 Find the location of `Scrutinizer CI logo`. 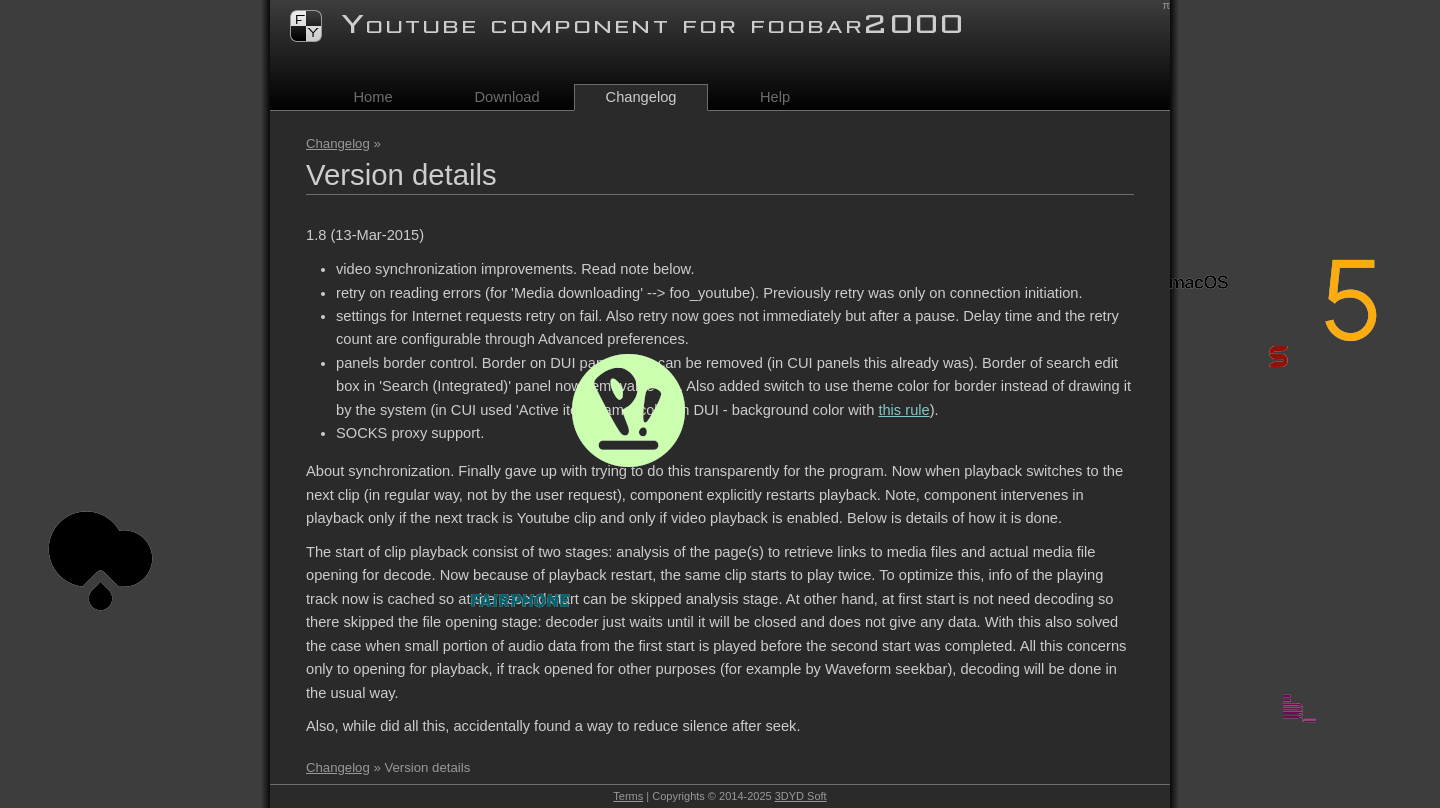

Scrutinizer CI logo is located at coordinates (1278, 356).